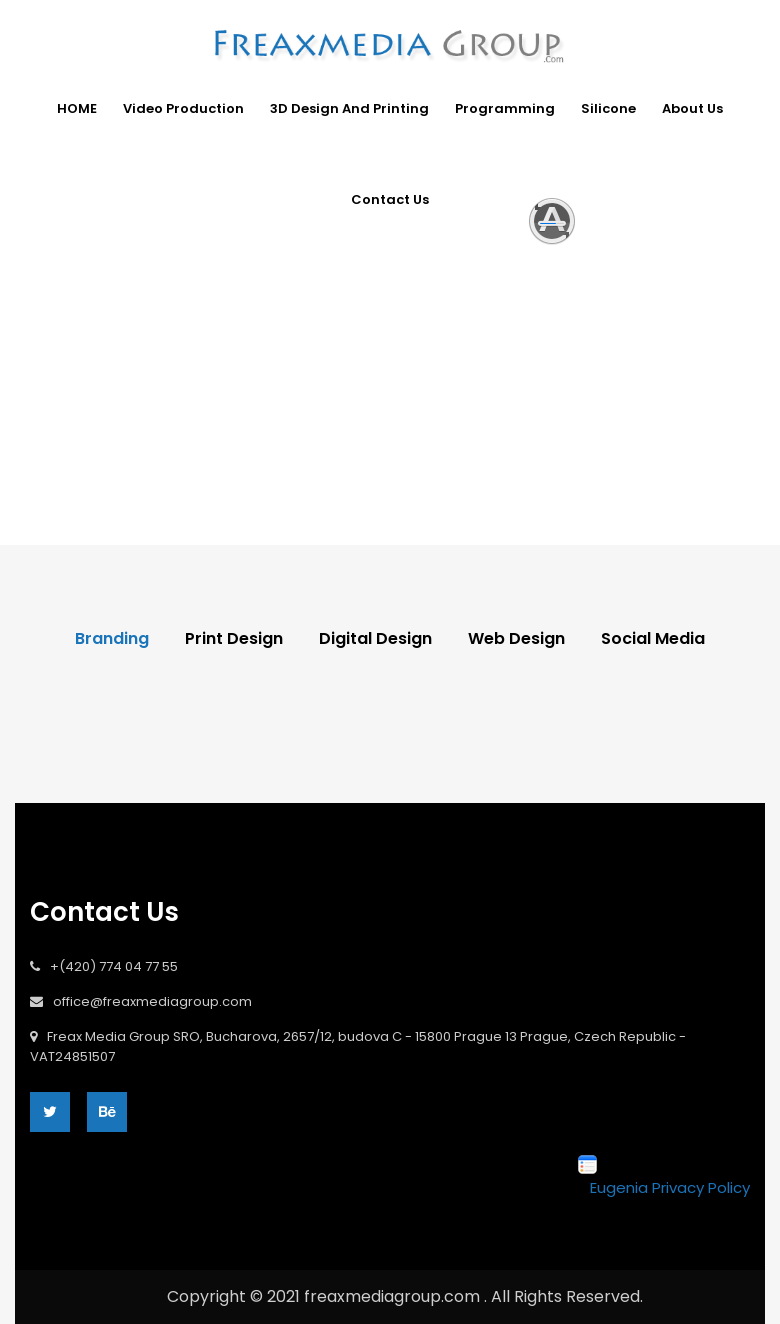 This screenshot has height=1324, width=780. What do you see at coordinates (587, 1164) in the screenshot?
I see `open the basket notes or list-taking app` at bounding box center [587, 1164].